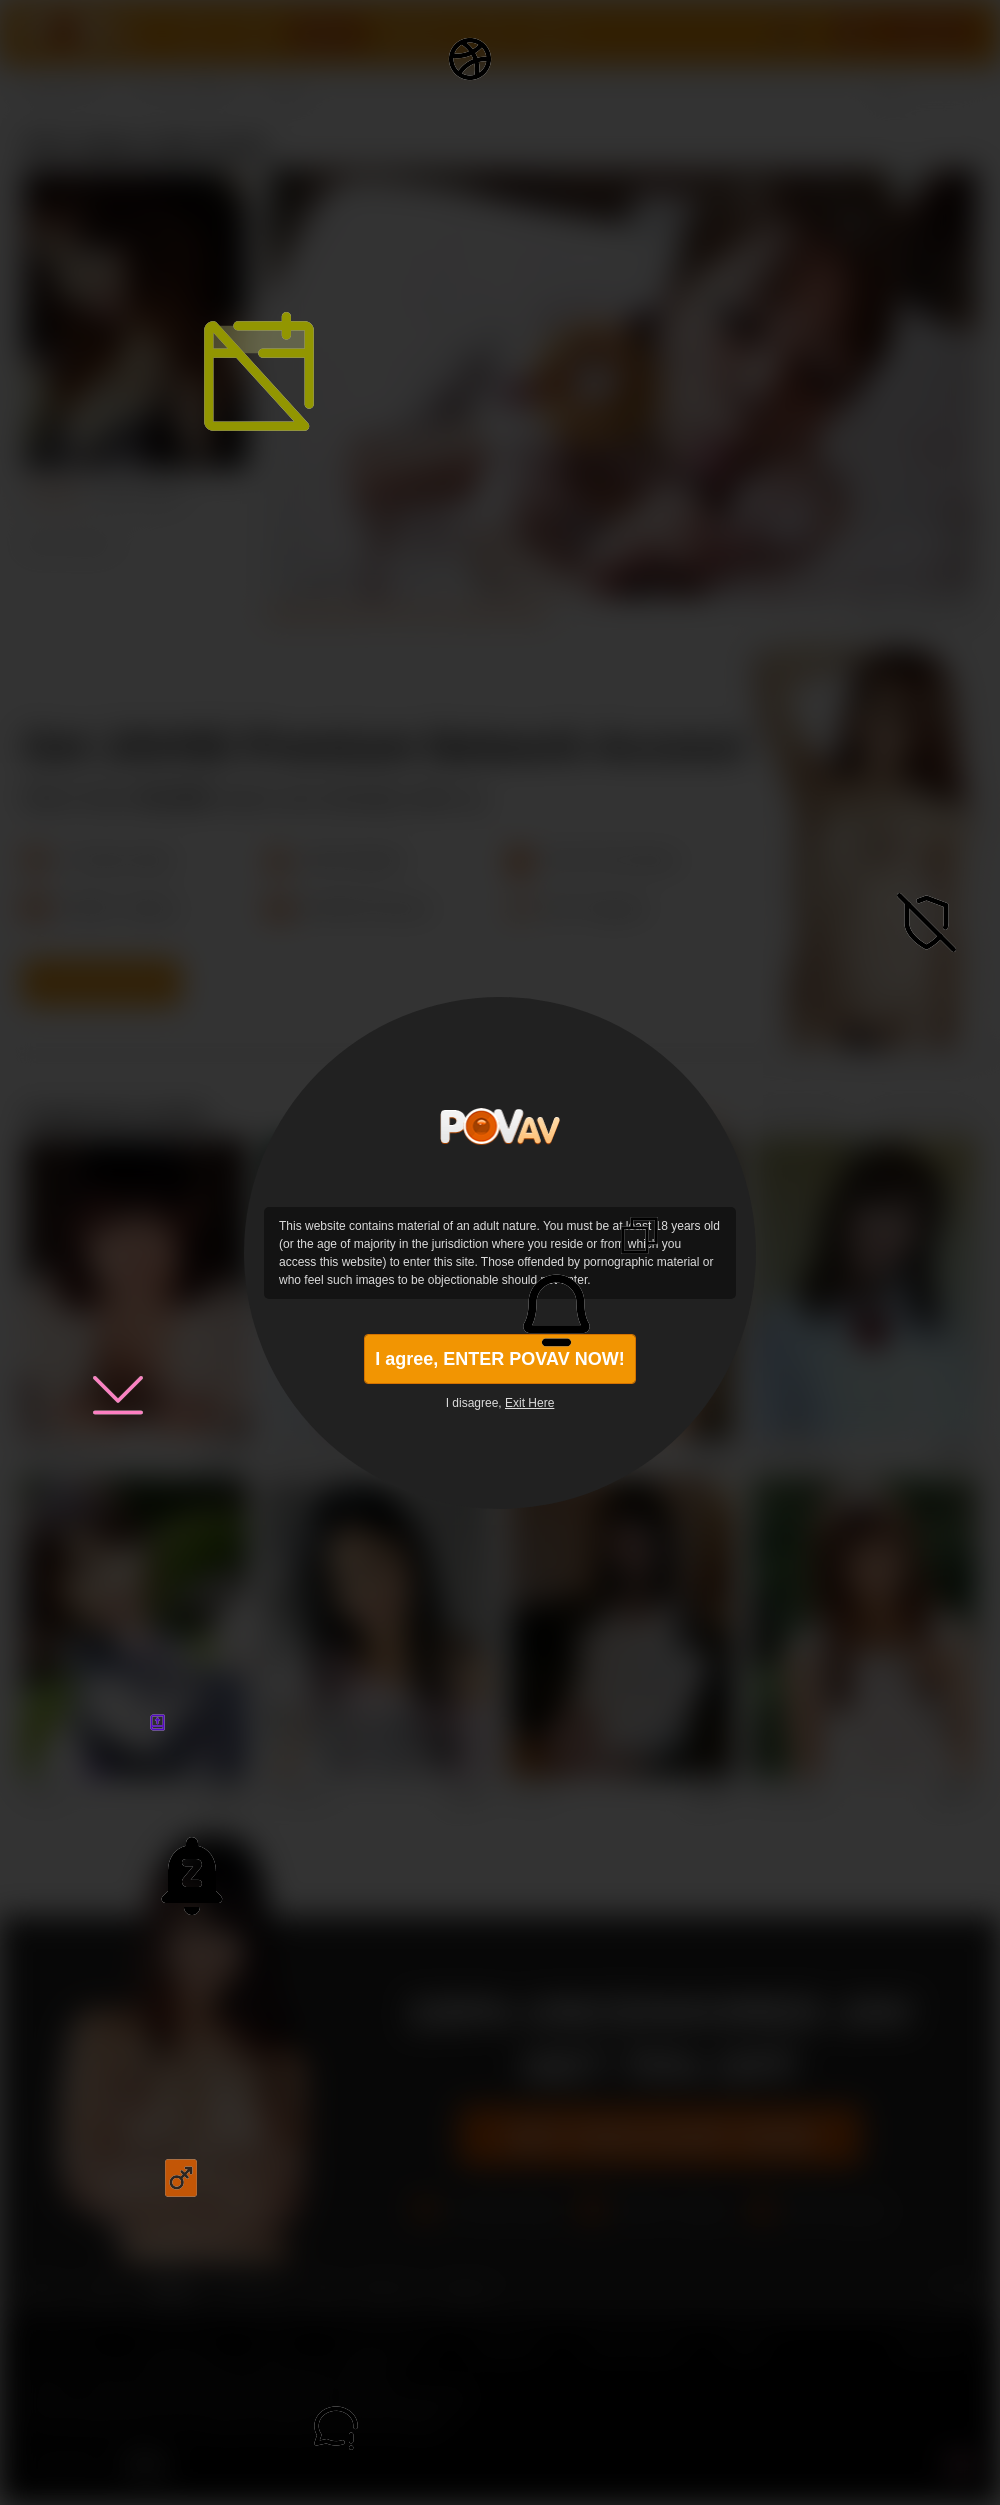 This screenshot has height=2505, width=1000. I want to click on indicates an urgent or important message, so click(336, 2426).